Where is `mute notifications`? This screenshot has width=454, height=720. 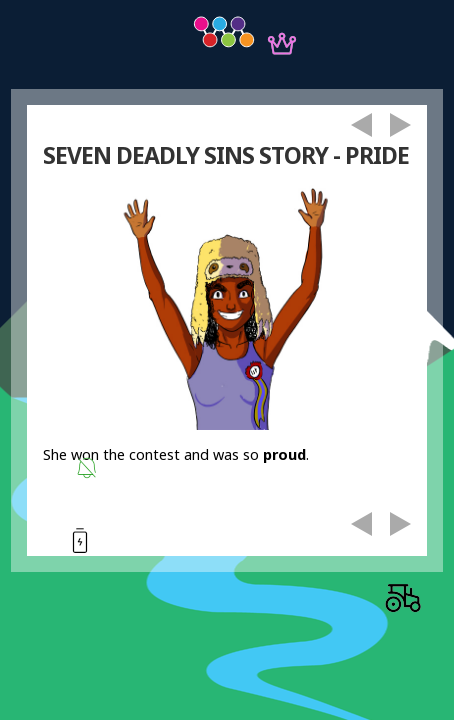 mute notifications is located at coordinates (87, 468).